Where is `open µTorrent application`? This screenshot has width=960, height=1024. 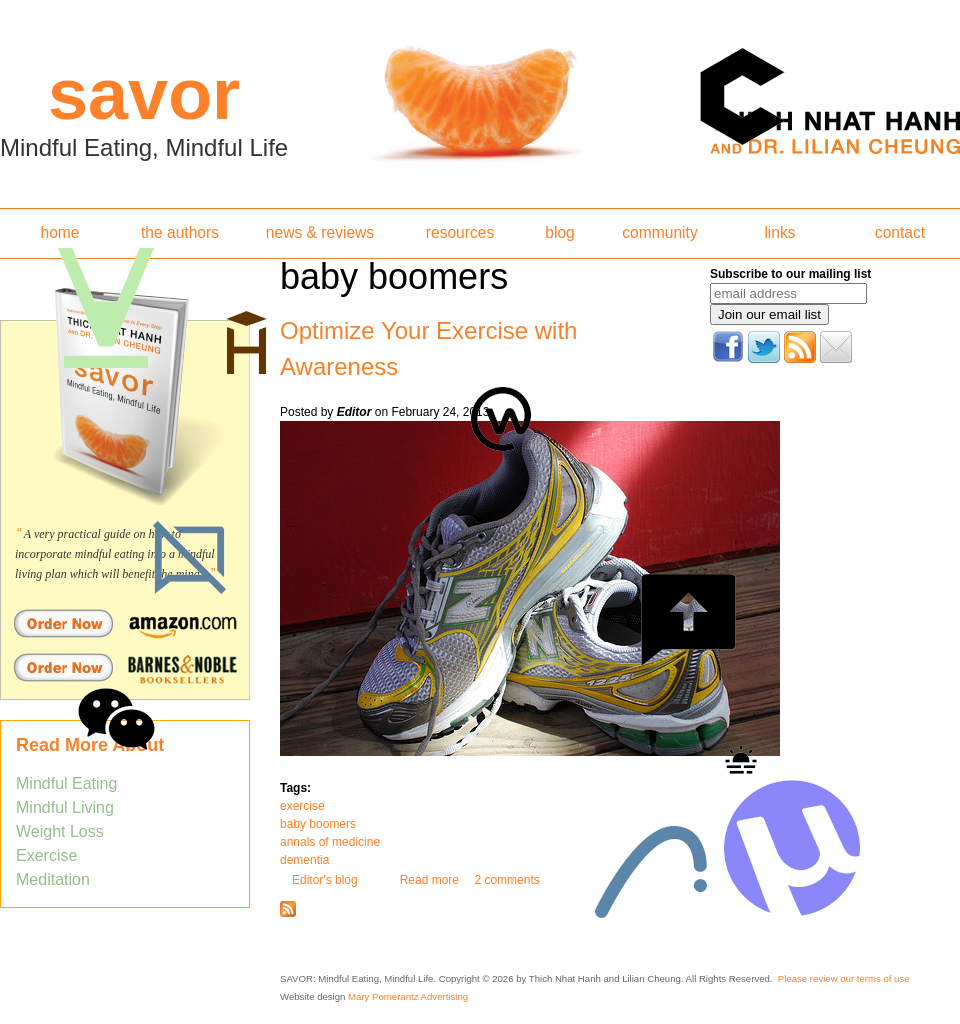 open µTorrent application is located at coordinates (792, 848).